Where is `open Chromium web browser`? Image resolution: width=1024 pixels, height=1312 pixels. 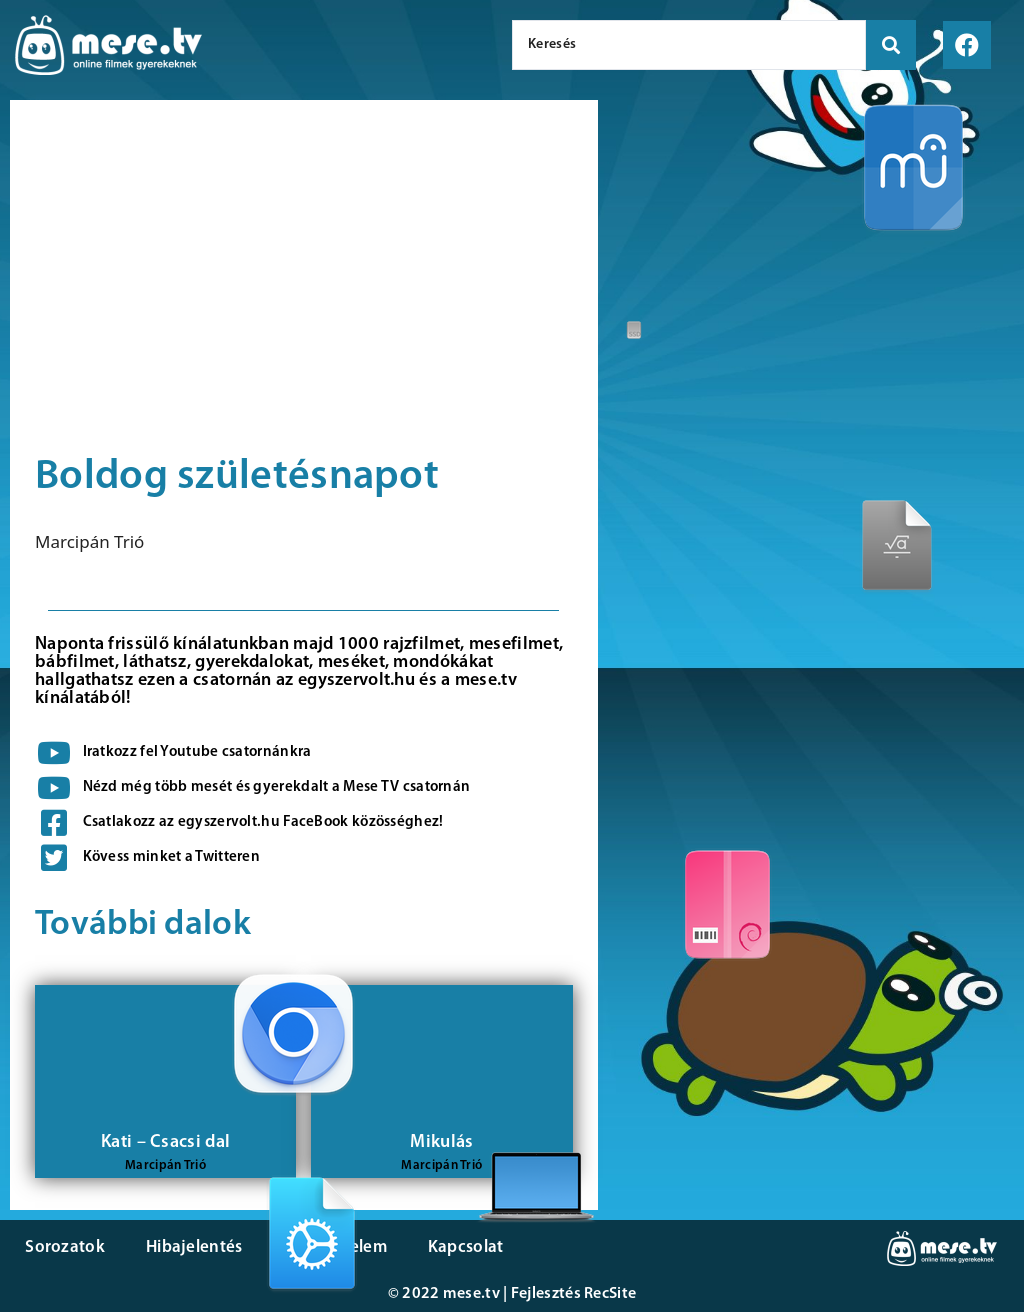
open Chromium web browser is located at coordinates (293, 1033).